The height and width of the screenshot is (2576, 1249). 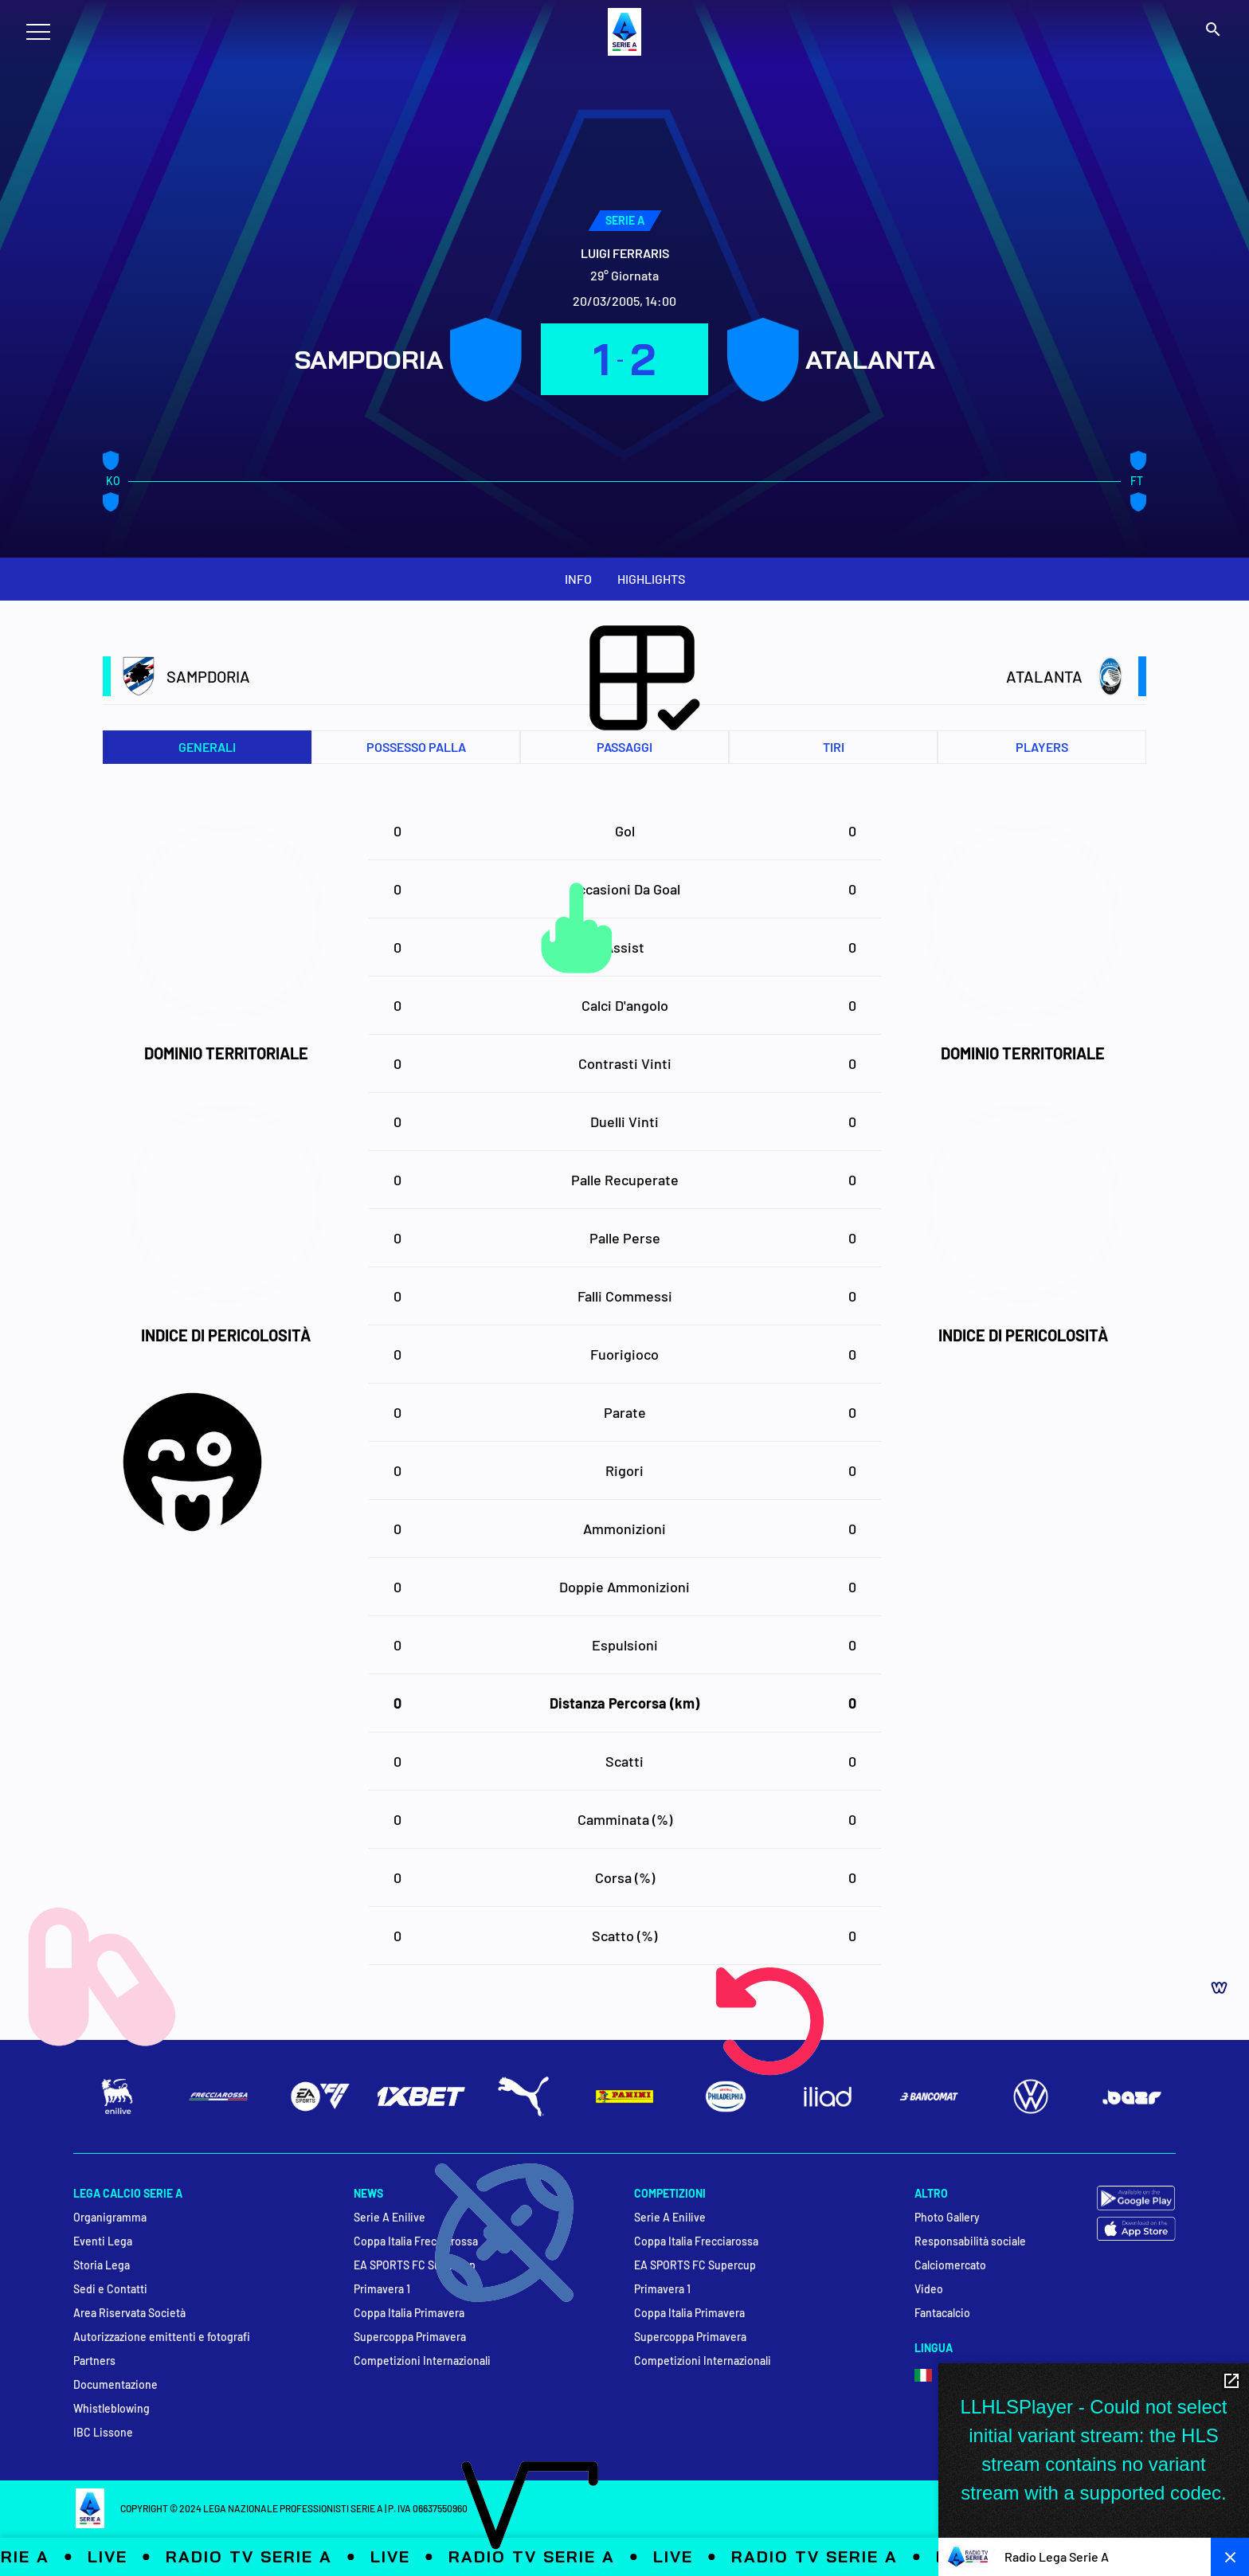 I want to click on indicates offensive content warning, so click(x=575, y=928).